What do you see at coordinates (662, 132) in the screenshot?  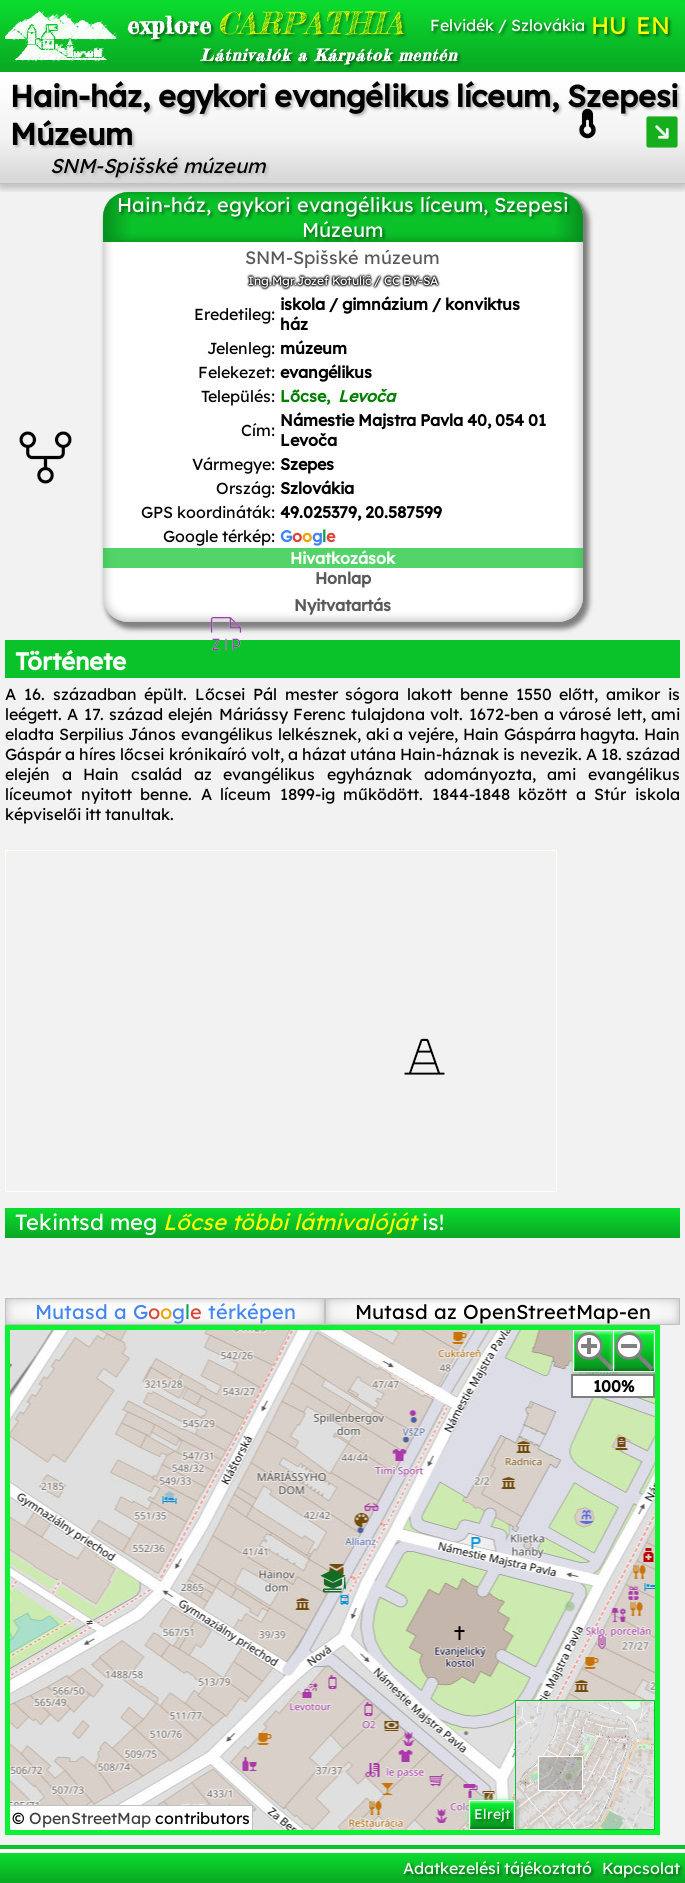 I see `navigate to the bottom-right section` at bounding box center [662, 132].